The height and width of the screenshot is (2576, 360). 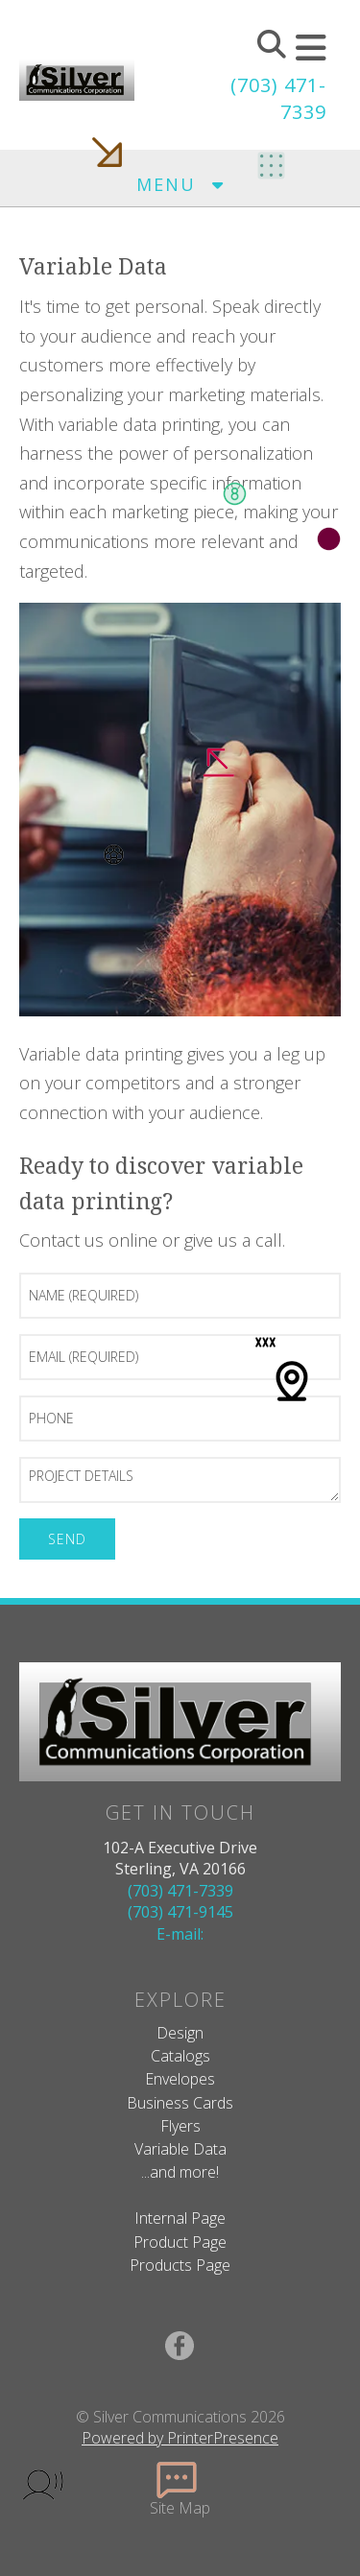 I want to click on move to top-left corner, so click(x=217, y=762).